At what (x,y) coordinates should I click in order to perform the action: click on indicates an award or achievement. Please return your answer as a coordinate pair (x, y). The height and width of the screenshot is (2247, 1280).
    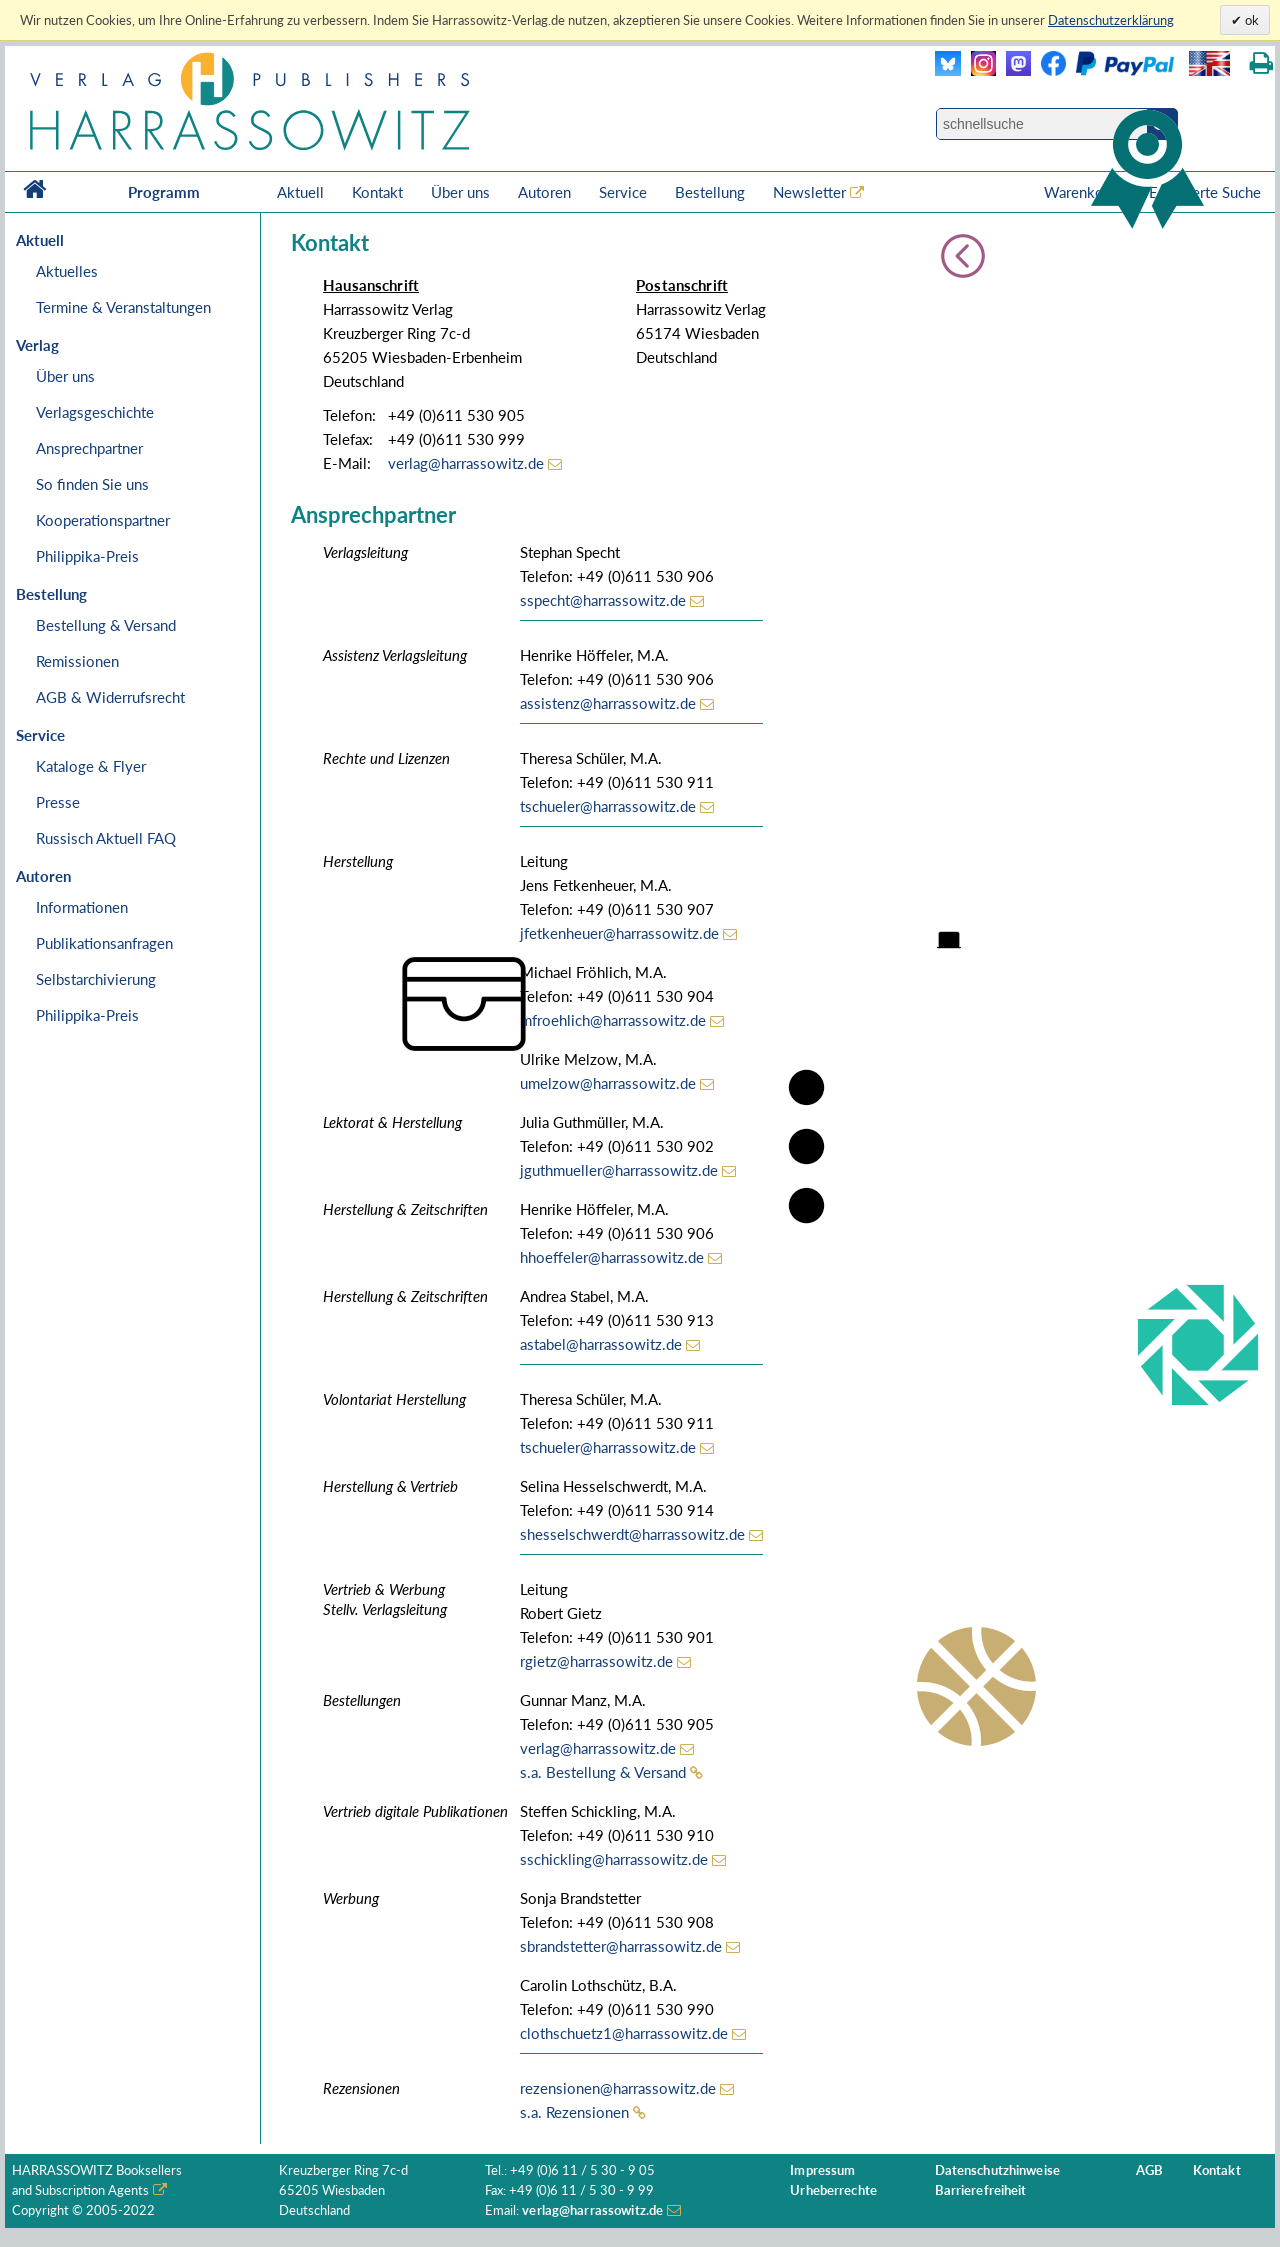
    Looking at the image, I should click on (1147, 167).